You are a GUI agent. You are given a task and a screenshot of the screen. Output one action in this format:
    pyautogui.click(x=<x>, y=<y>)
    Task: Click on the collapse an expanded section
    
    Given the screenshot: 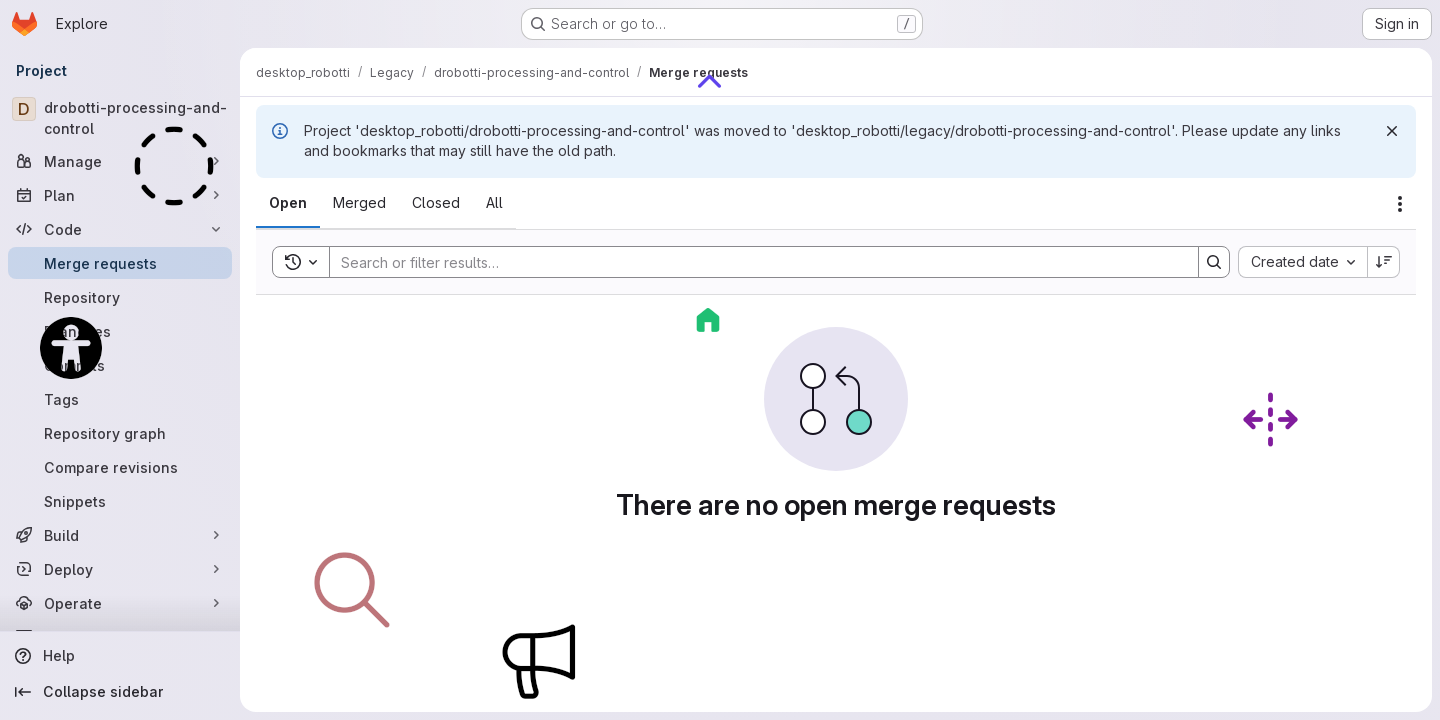 What is the action you would take?
    pyautogui.click(x=709, y=81)
    